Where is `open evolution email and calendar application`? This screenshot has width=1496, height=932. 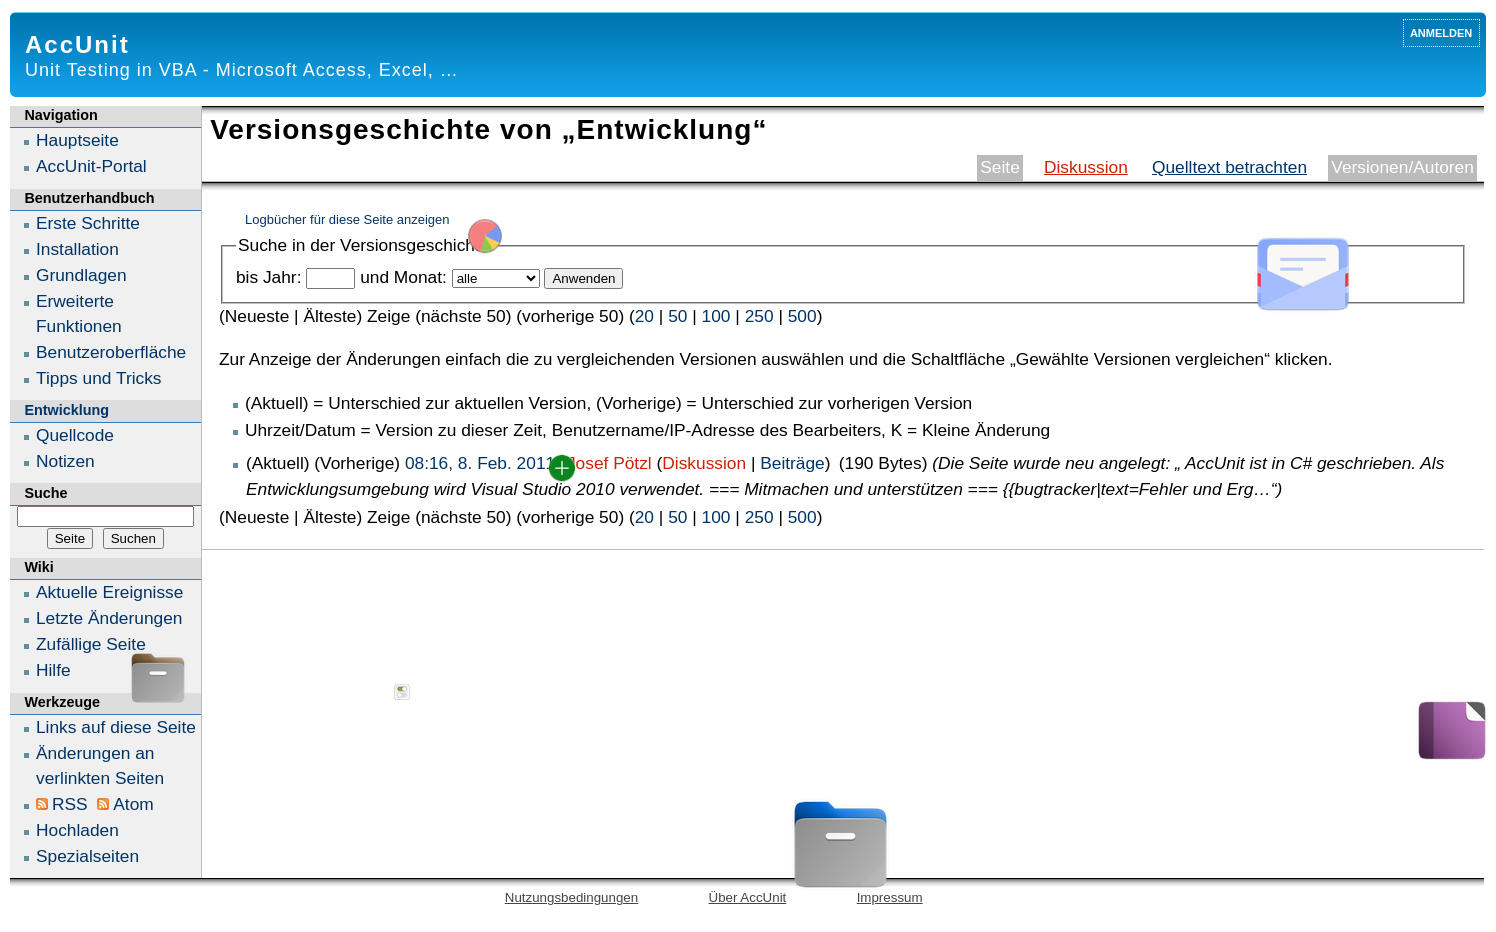
open evolution email and calendar application is located at coordinates (1303, 274).